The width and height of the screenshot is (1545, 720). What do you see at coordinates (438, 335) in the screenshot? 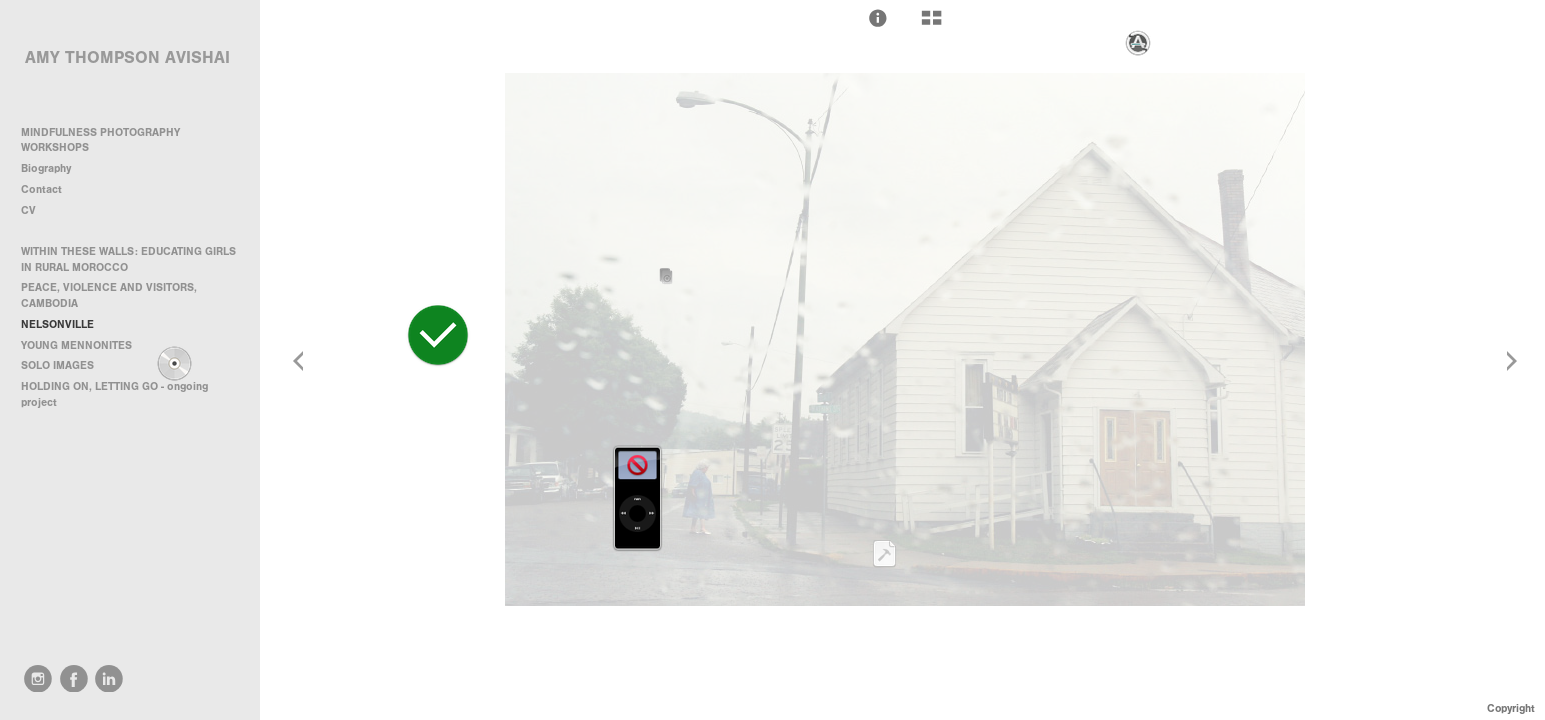
I see `indicates file has been successfully synced and shared` at bounding box center [438, 335].